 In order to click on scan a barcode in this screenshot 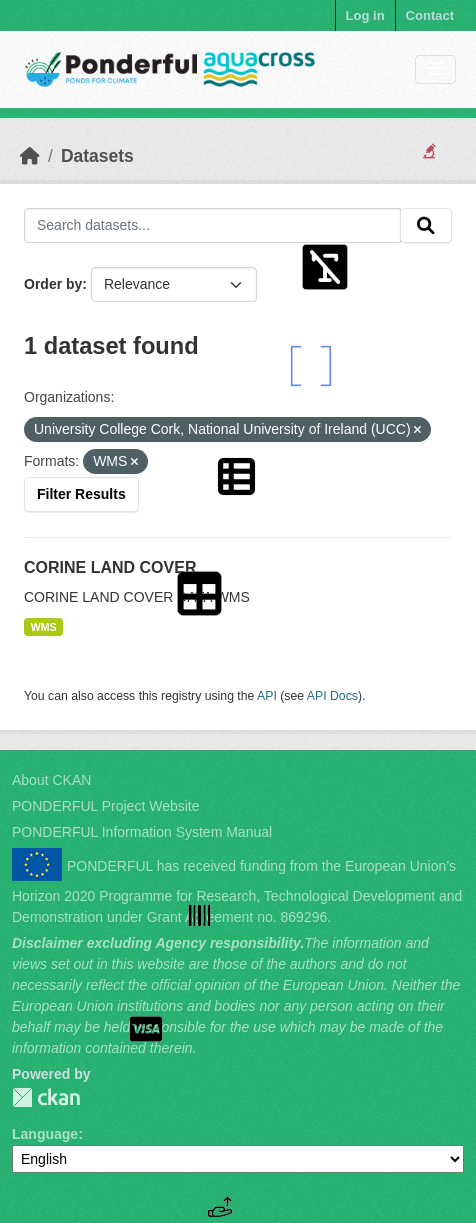, I will do `click(199, 915)`.